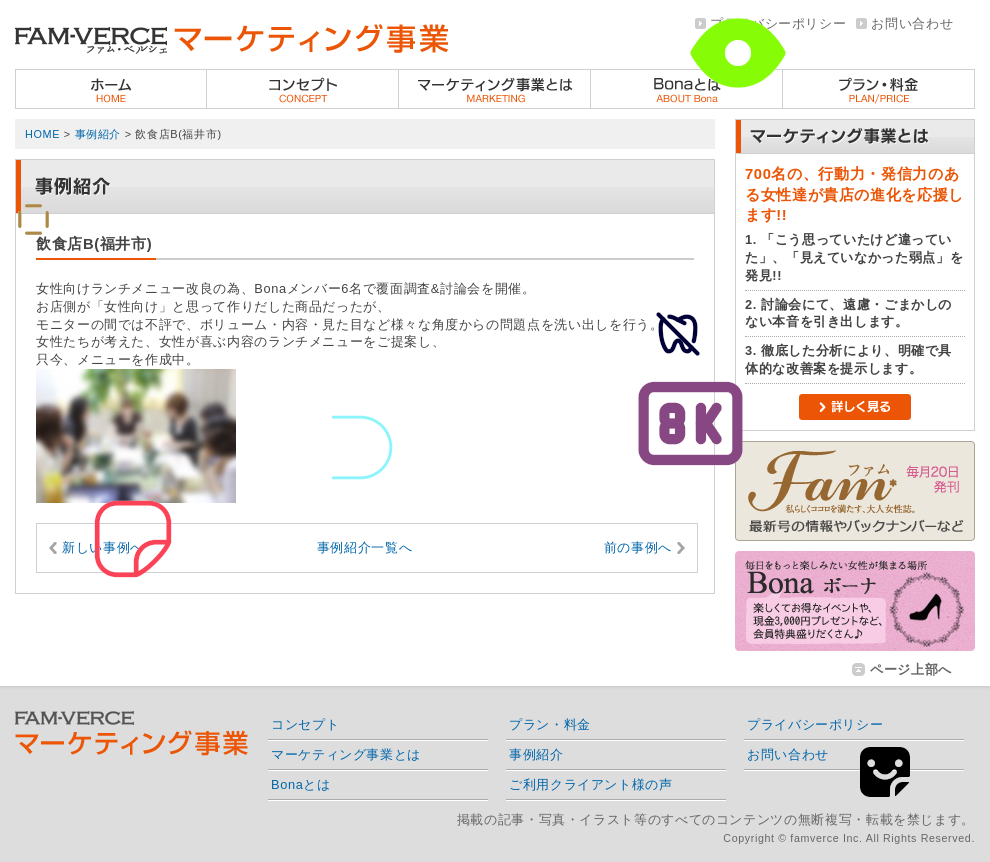  What do you see at coordinates (357, 447) in the screenshot?
I see `mathematical superset proper of symbol` at bounding box center [357, 447].